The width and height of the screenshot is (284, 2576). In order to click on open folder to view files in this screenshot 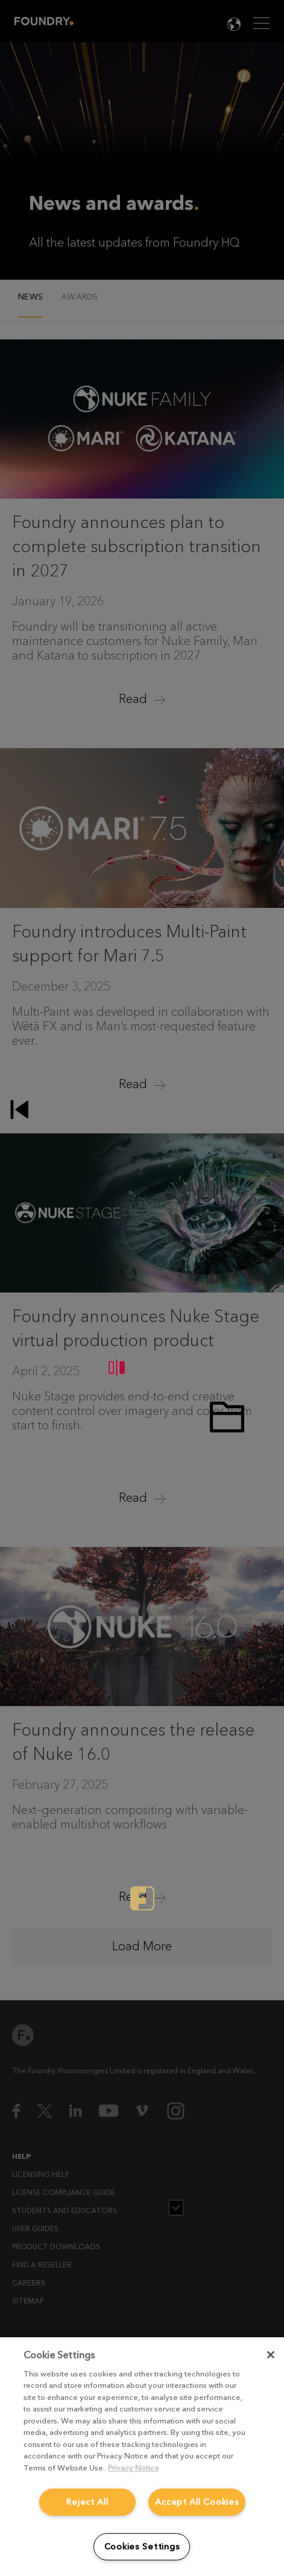, I will do `click(227, 1417)`.